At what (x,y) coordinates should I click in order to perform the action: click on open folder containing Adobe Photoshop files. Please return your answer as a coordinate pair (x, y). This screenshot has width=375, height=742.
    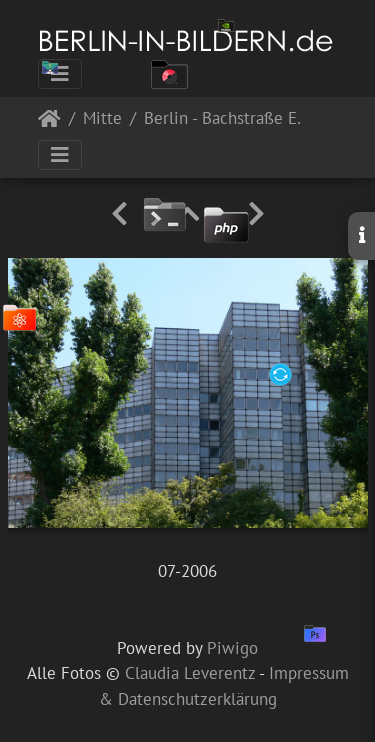
    Looking at the image, I should click on (315, 634).